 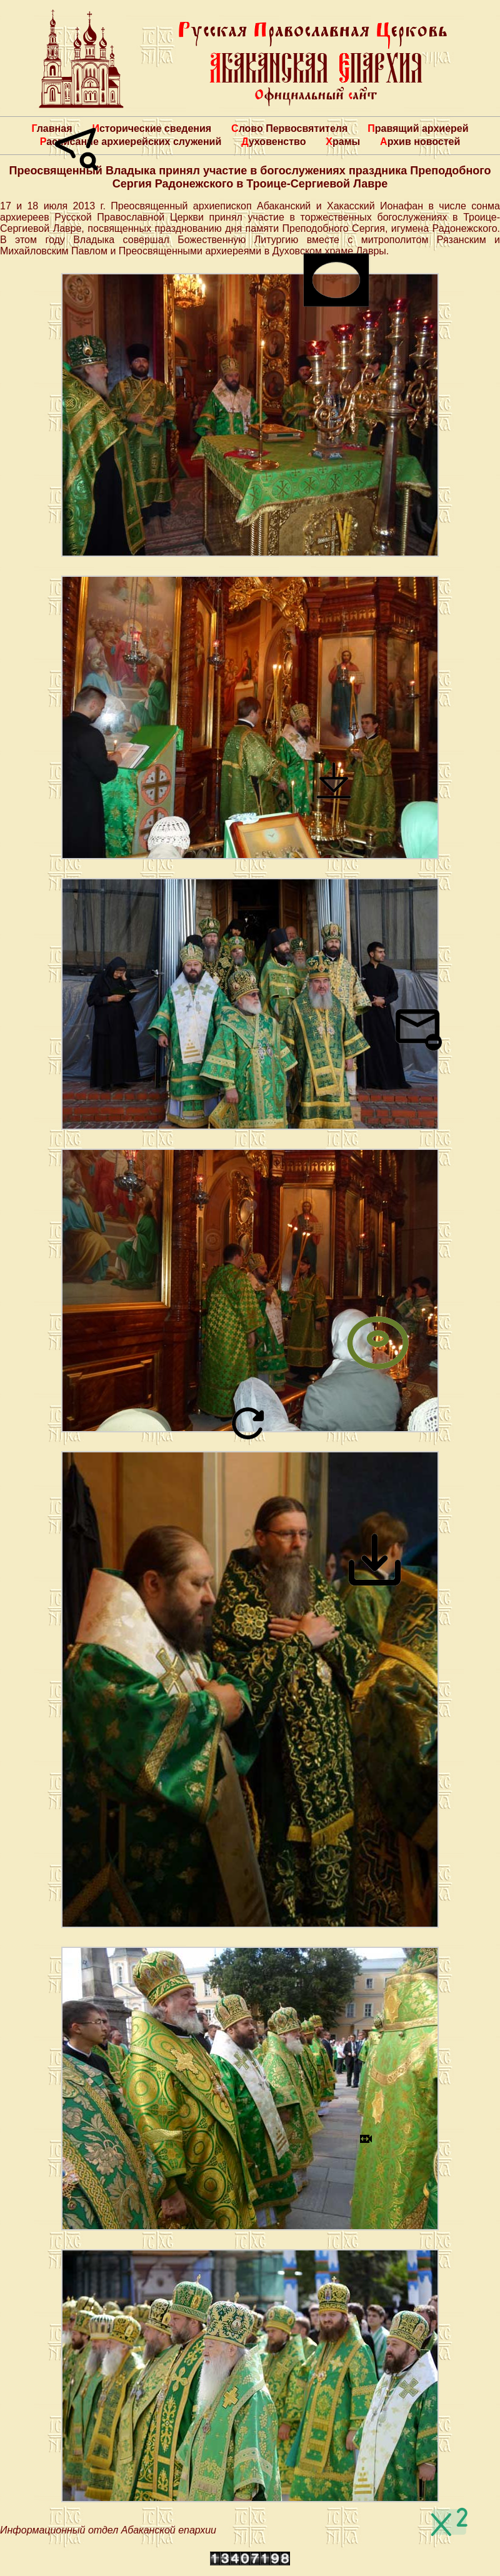 What do you see at coordinates (366, 2139) in the screenshot?
I see `switch between front and rear camera during video recording` at bounding box center [366, 2139].